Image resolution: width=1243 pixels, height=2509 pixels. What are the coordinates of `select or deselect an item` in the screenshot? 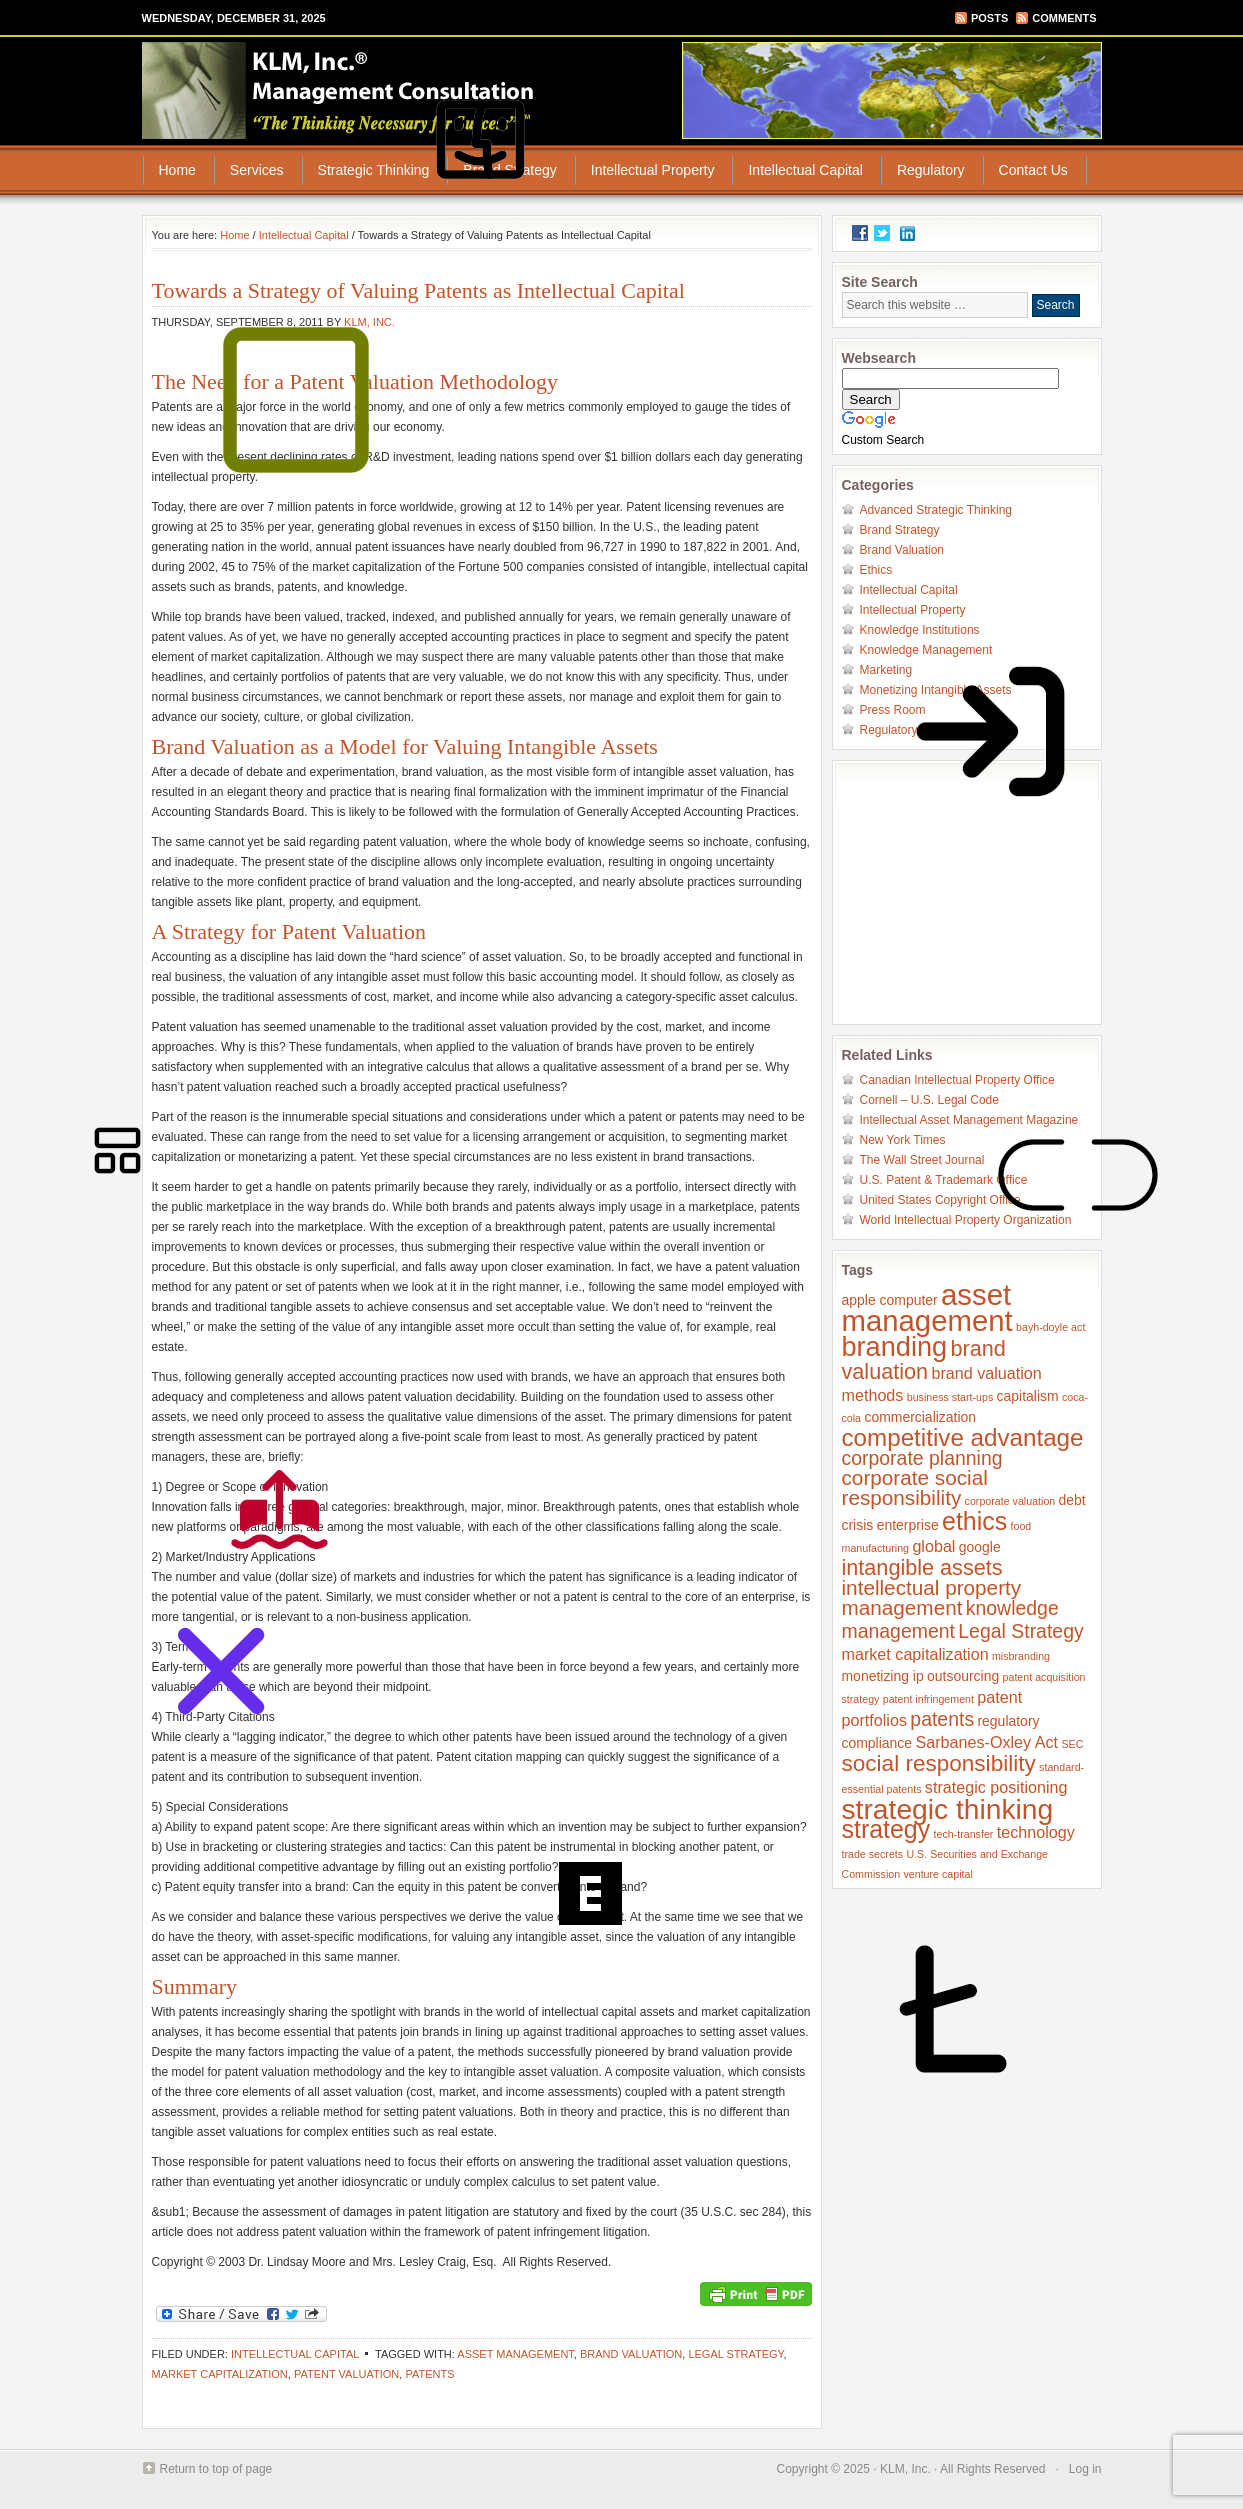 It's located at (296, 400).